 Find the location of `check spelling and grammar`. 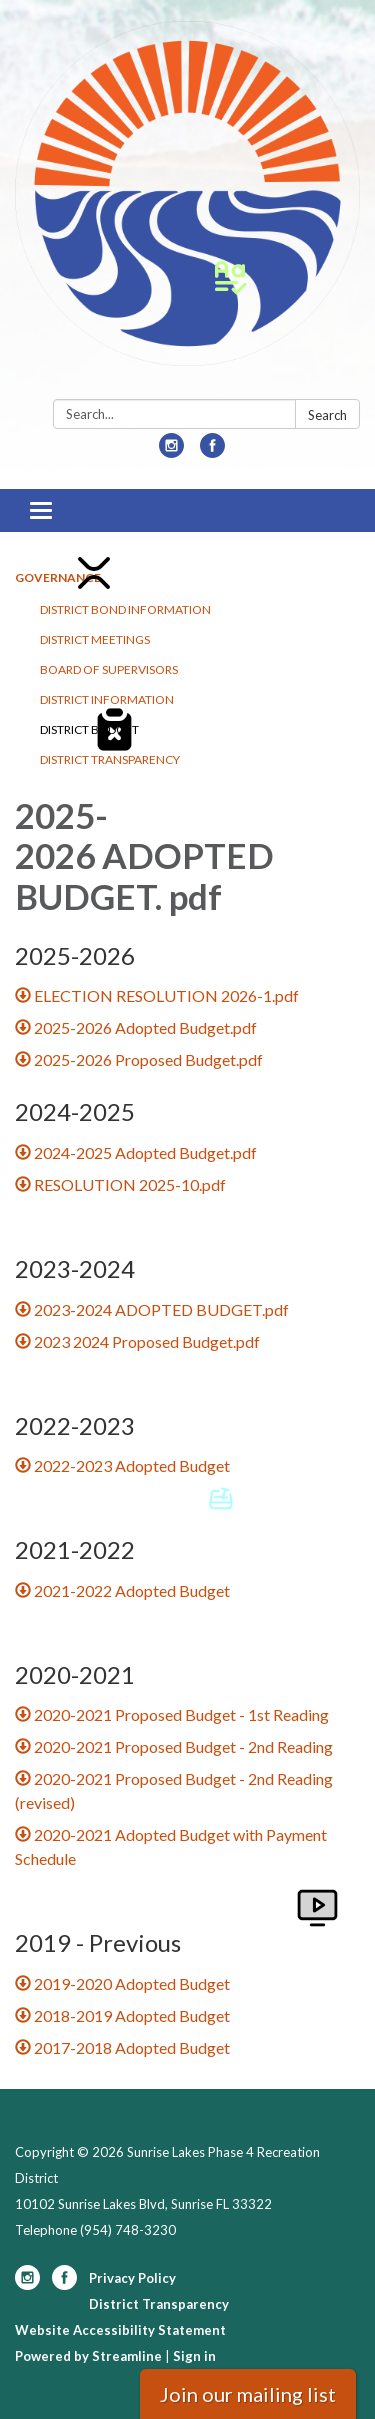

check spelling and grammar is located at coordinates (230, 276).